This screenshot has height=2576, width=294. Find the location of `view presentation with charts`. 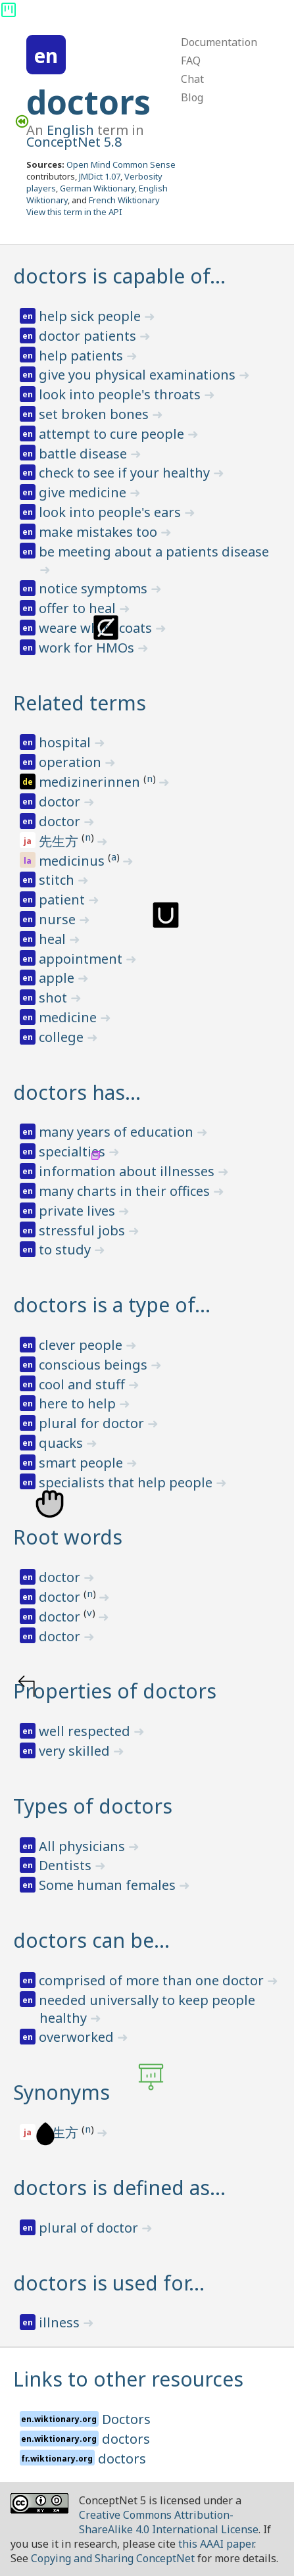

view presentation with charts is located at coordinates (151, 2075).